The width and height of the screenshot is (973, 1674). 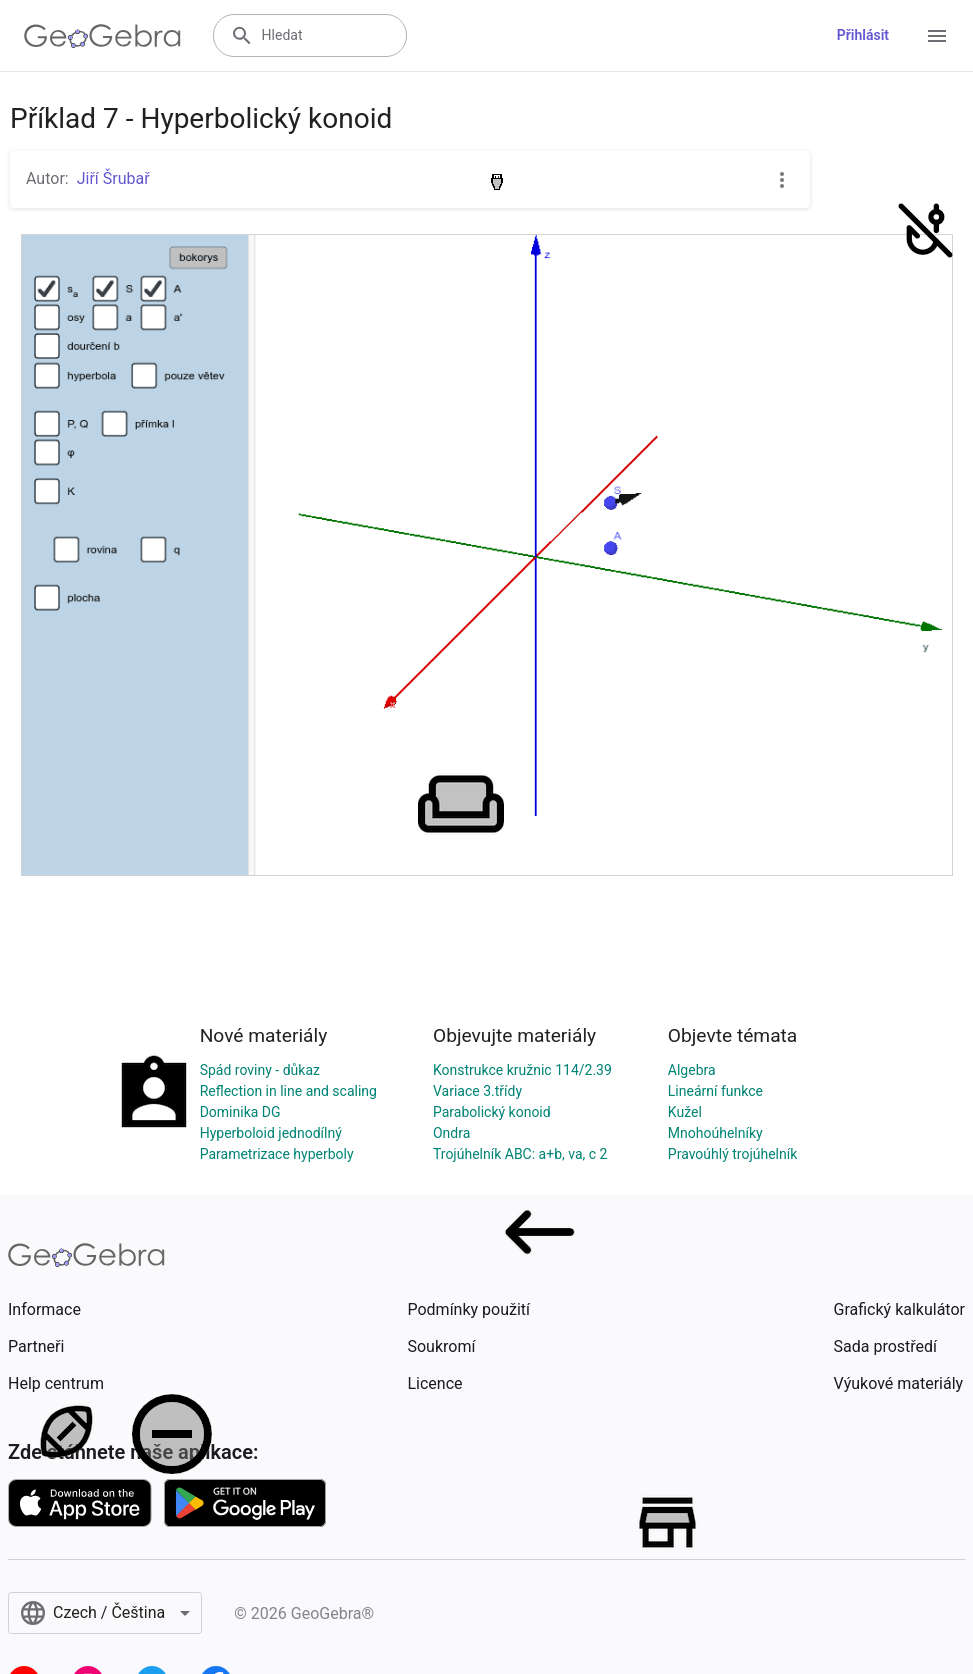 I want to click on access football or sports content, so click(x=66, y=1431).